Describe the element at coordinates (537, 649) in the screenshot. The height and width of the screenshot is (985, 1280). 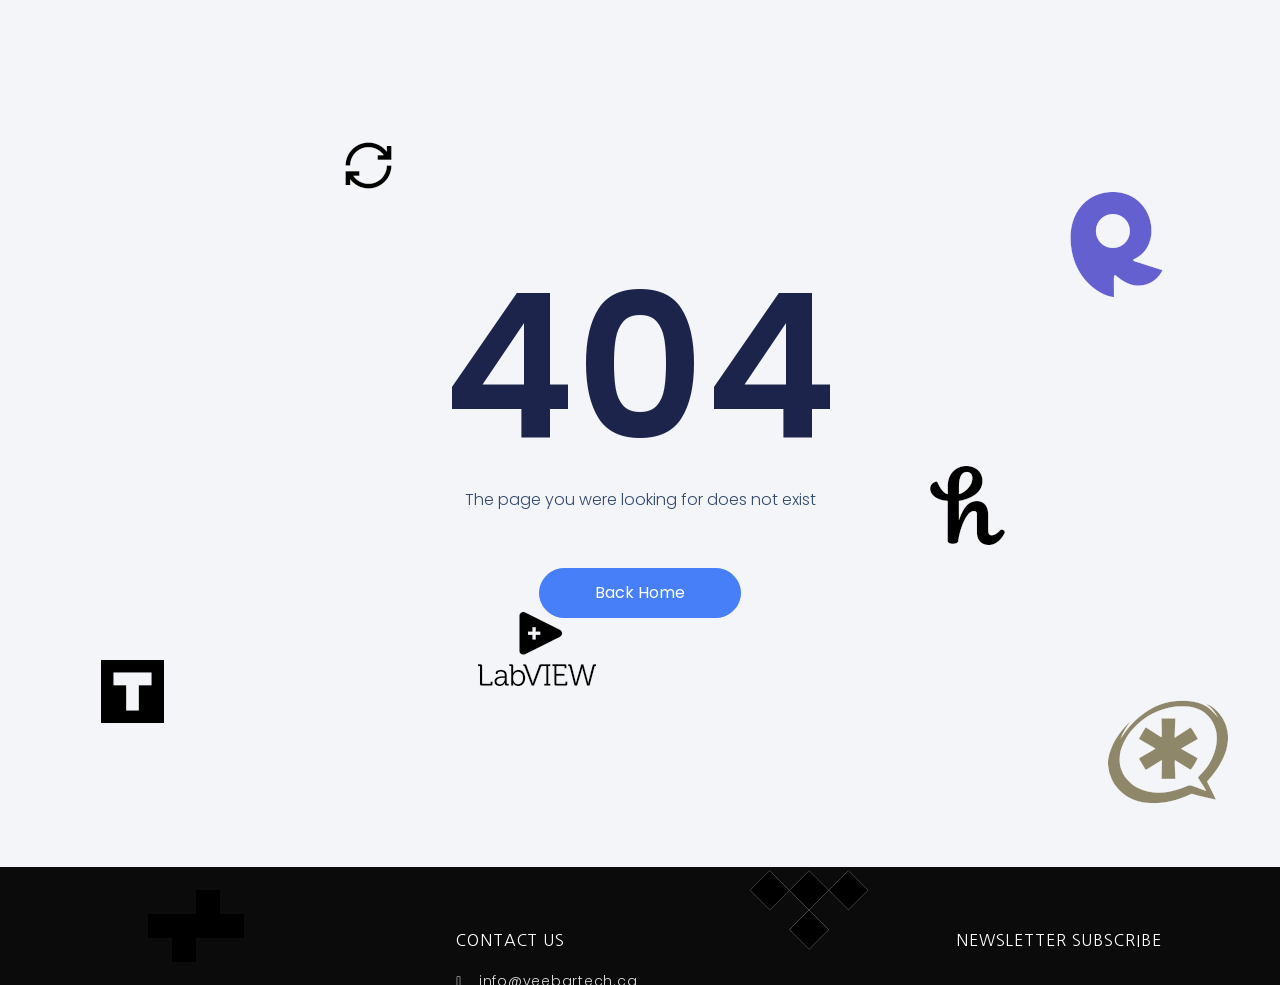
I see `open LabVIEW application` at that location.